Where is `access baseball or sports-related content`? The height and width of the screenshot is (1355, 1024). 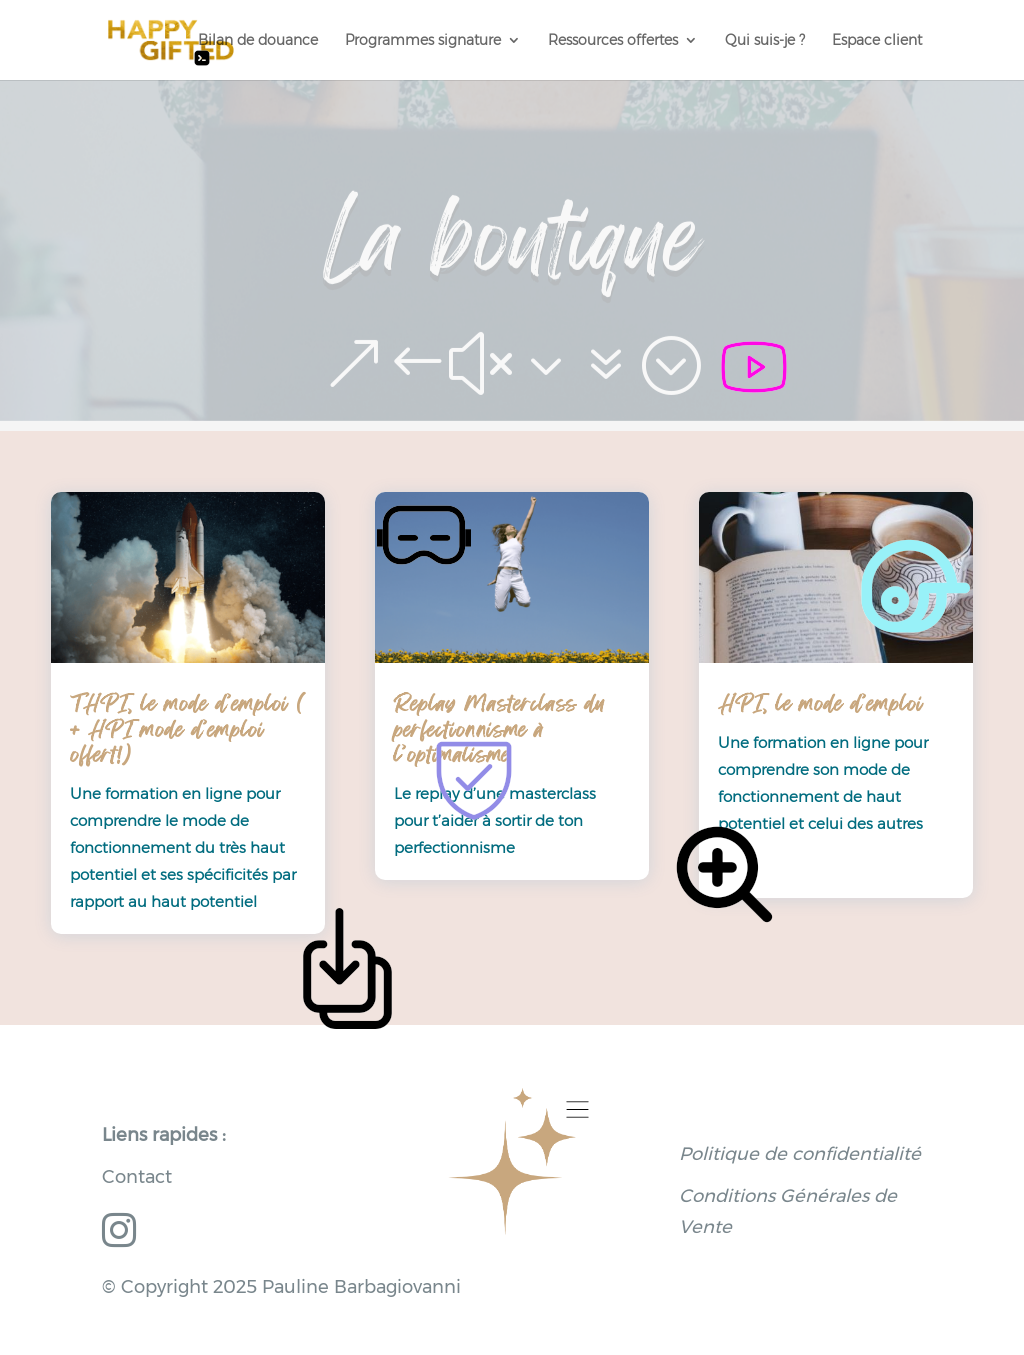
access baseball or sports-related content is located at coordinates (913, 588).